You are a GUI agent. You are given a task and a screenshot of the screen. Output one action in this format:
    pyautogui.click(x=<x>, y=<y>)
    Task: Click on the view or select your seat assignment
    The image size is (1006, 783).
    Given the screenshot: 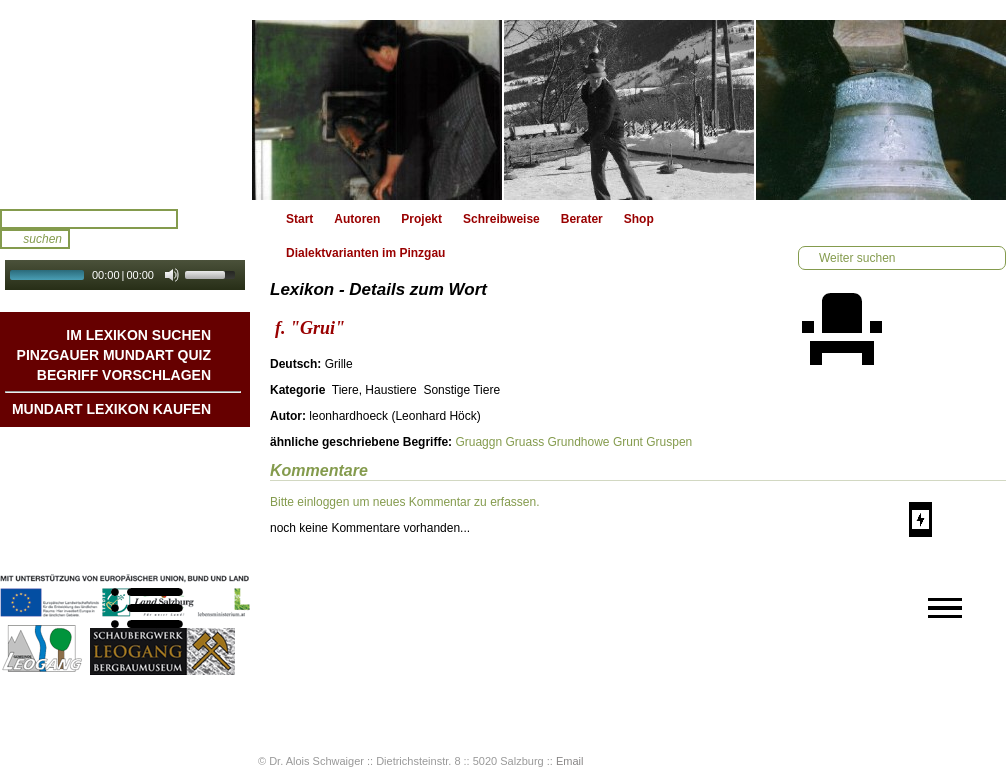 What is the action you would take?
    pyautogui.click(x=842, y=329)
    